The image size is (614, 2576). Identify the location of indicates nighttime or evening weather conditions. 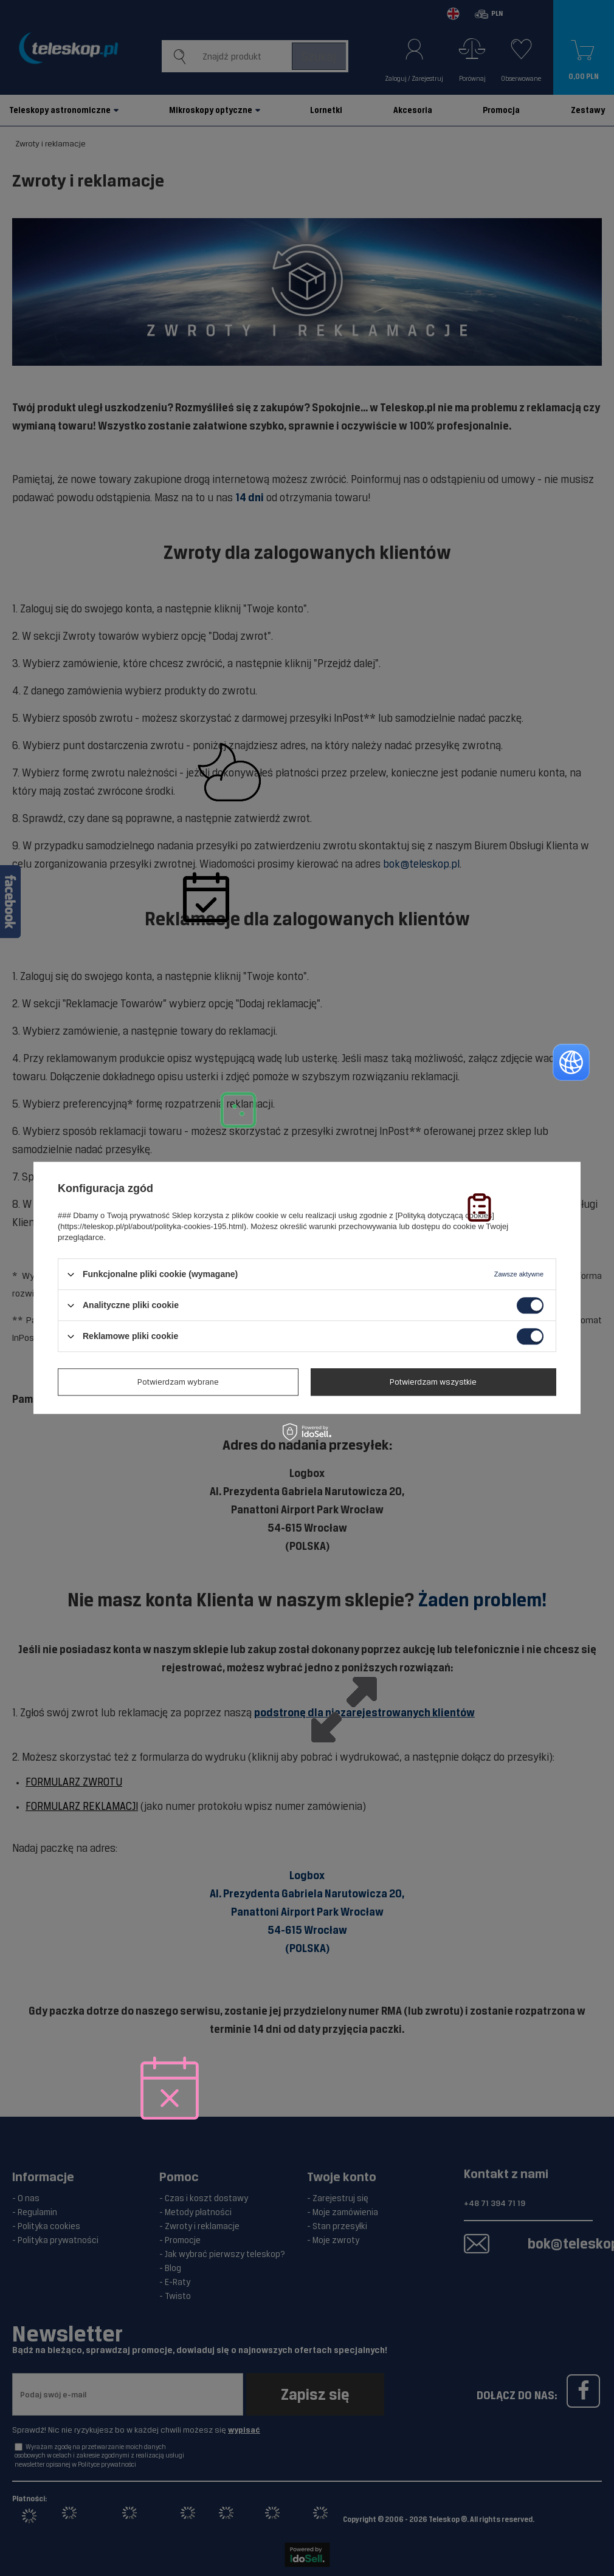
(228, 775).